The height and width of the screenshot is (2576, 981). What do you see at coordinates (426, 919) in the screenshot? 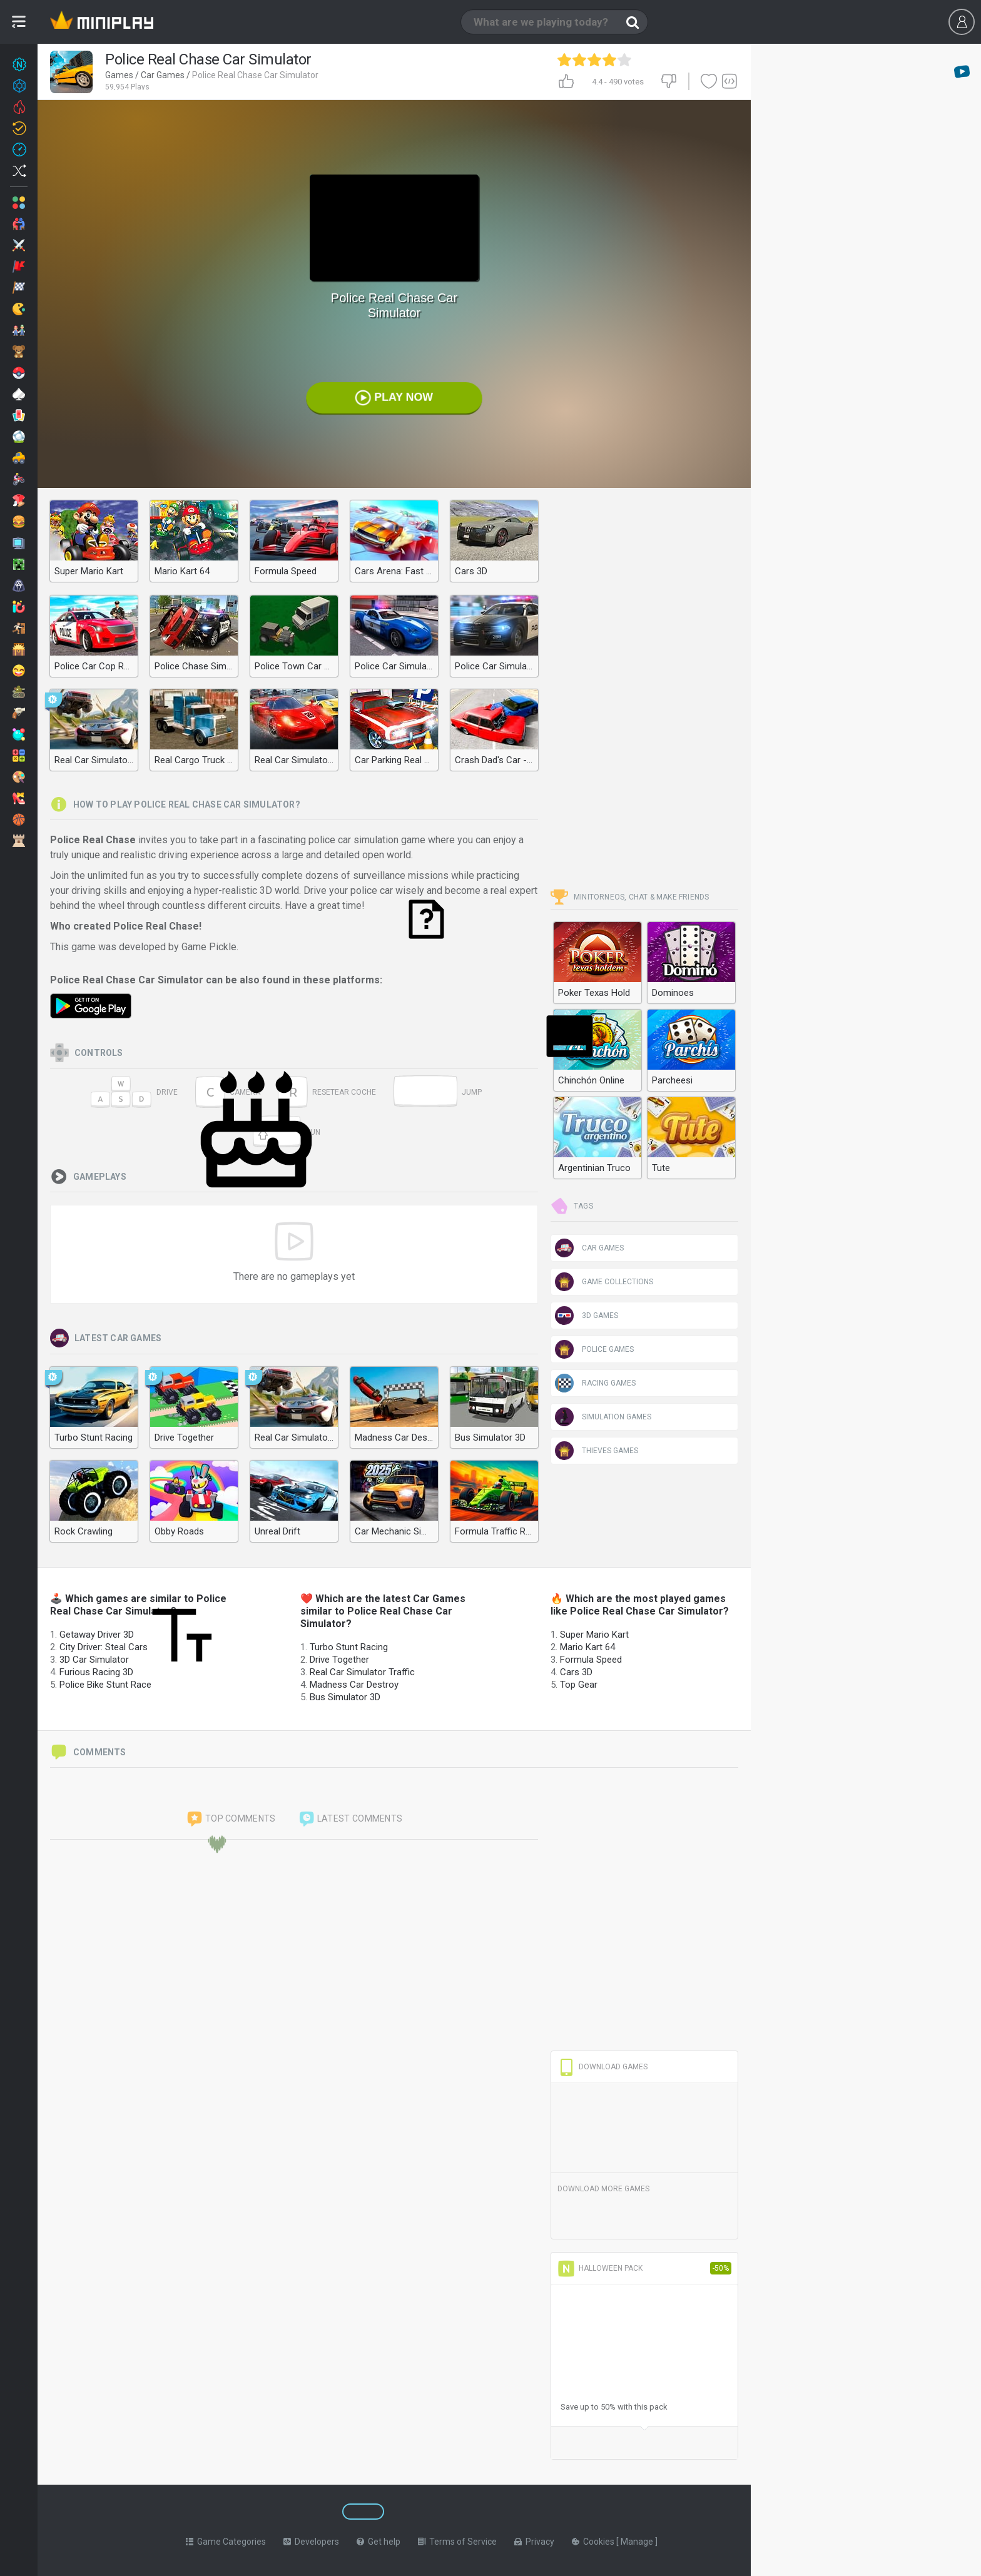
I see `unknown or unrecognized file type` at bounding box center [426, 919].